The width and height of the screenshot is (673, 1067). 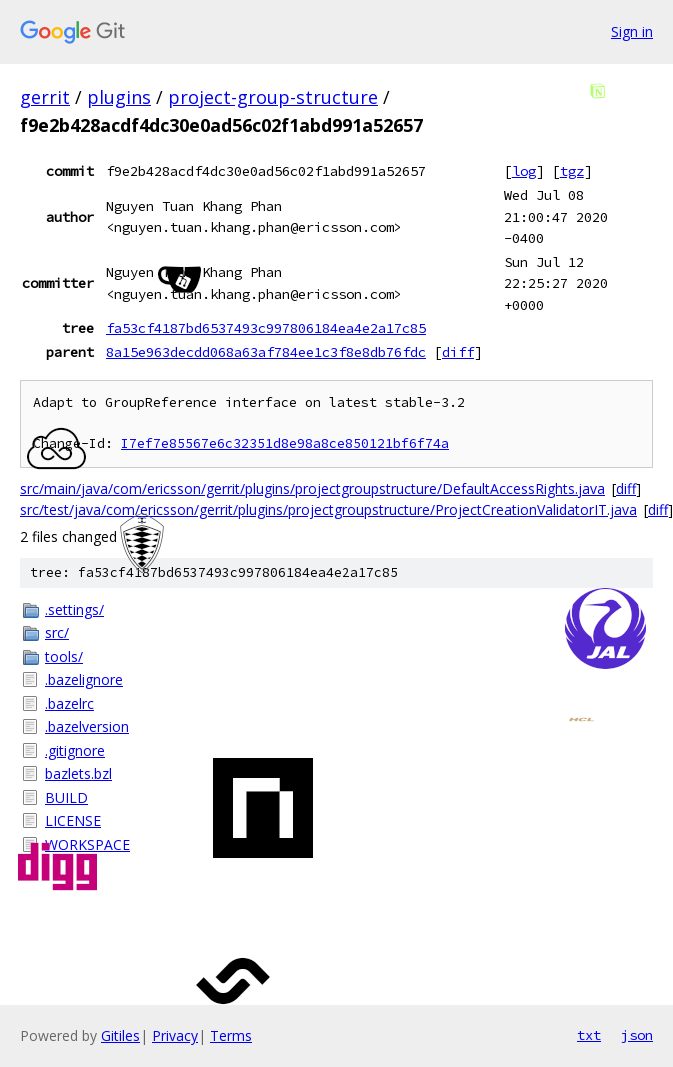 I want to click on visit the Koenigsegg website or app, so click(x=142, y=543).